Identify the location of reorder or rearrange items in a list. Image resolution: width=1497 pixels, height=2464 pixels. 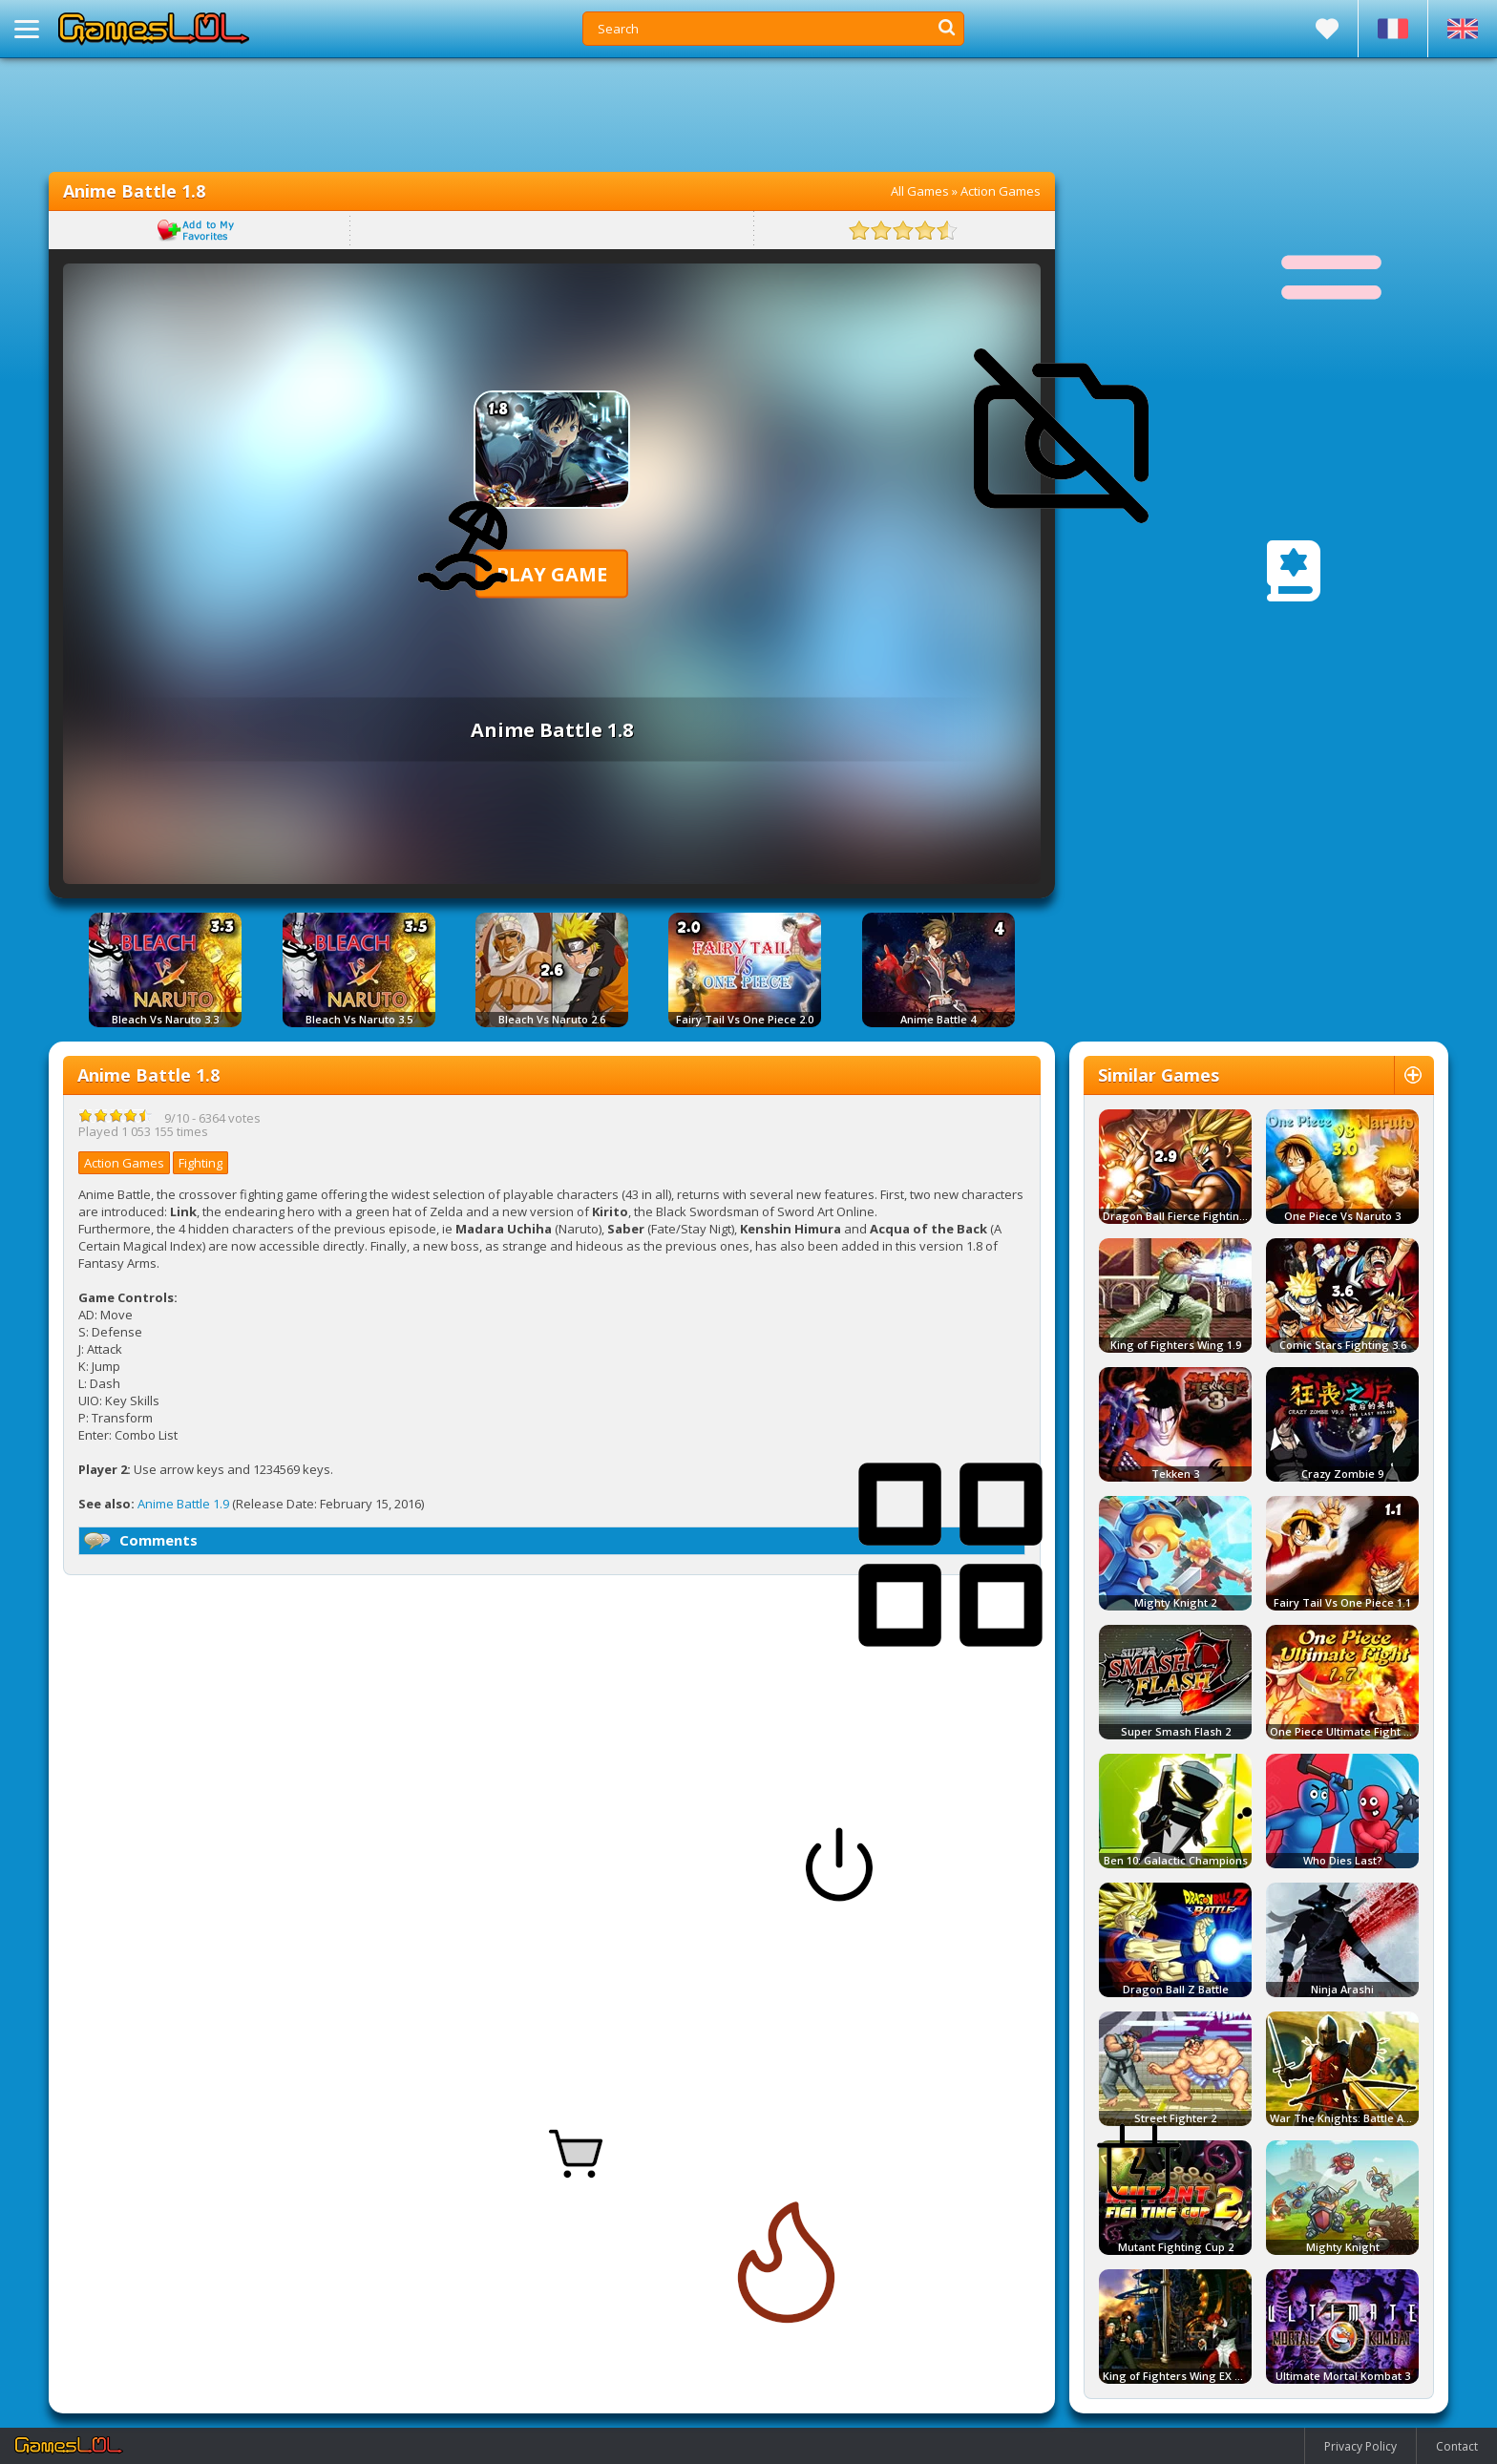
(1331, 277).